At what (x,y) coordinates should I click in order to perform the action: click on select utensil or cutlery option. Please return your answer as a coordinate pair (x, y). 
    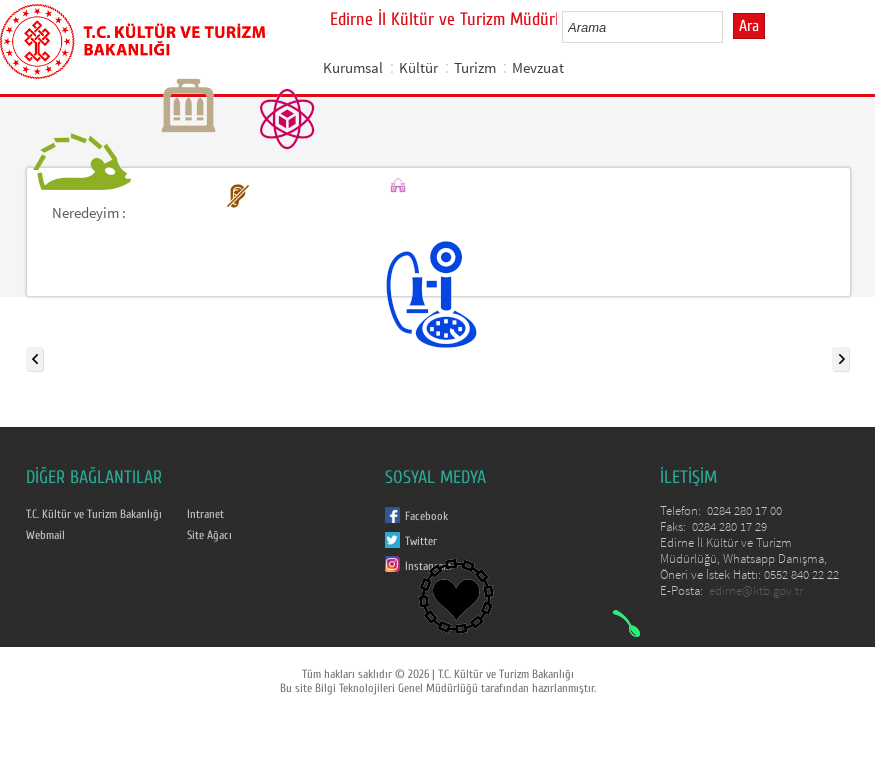
    Looking at the image, I should click on (626, 623).